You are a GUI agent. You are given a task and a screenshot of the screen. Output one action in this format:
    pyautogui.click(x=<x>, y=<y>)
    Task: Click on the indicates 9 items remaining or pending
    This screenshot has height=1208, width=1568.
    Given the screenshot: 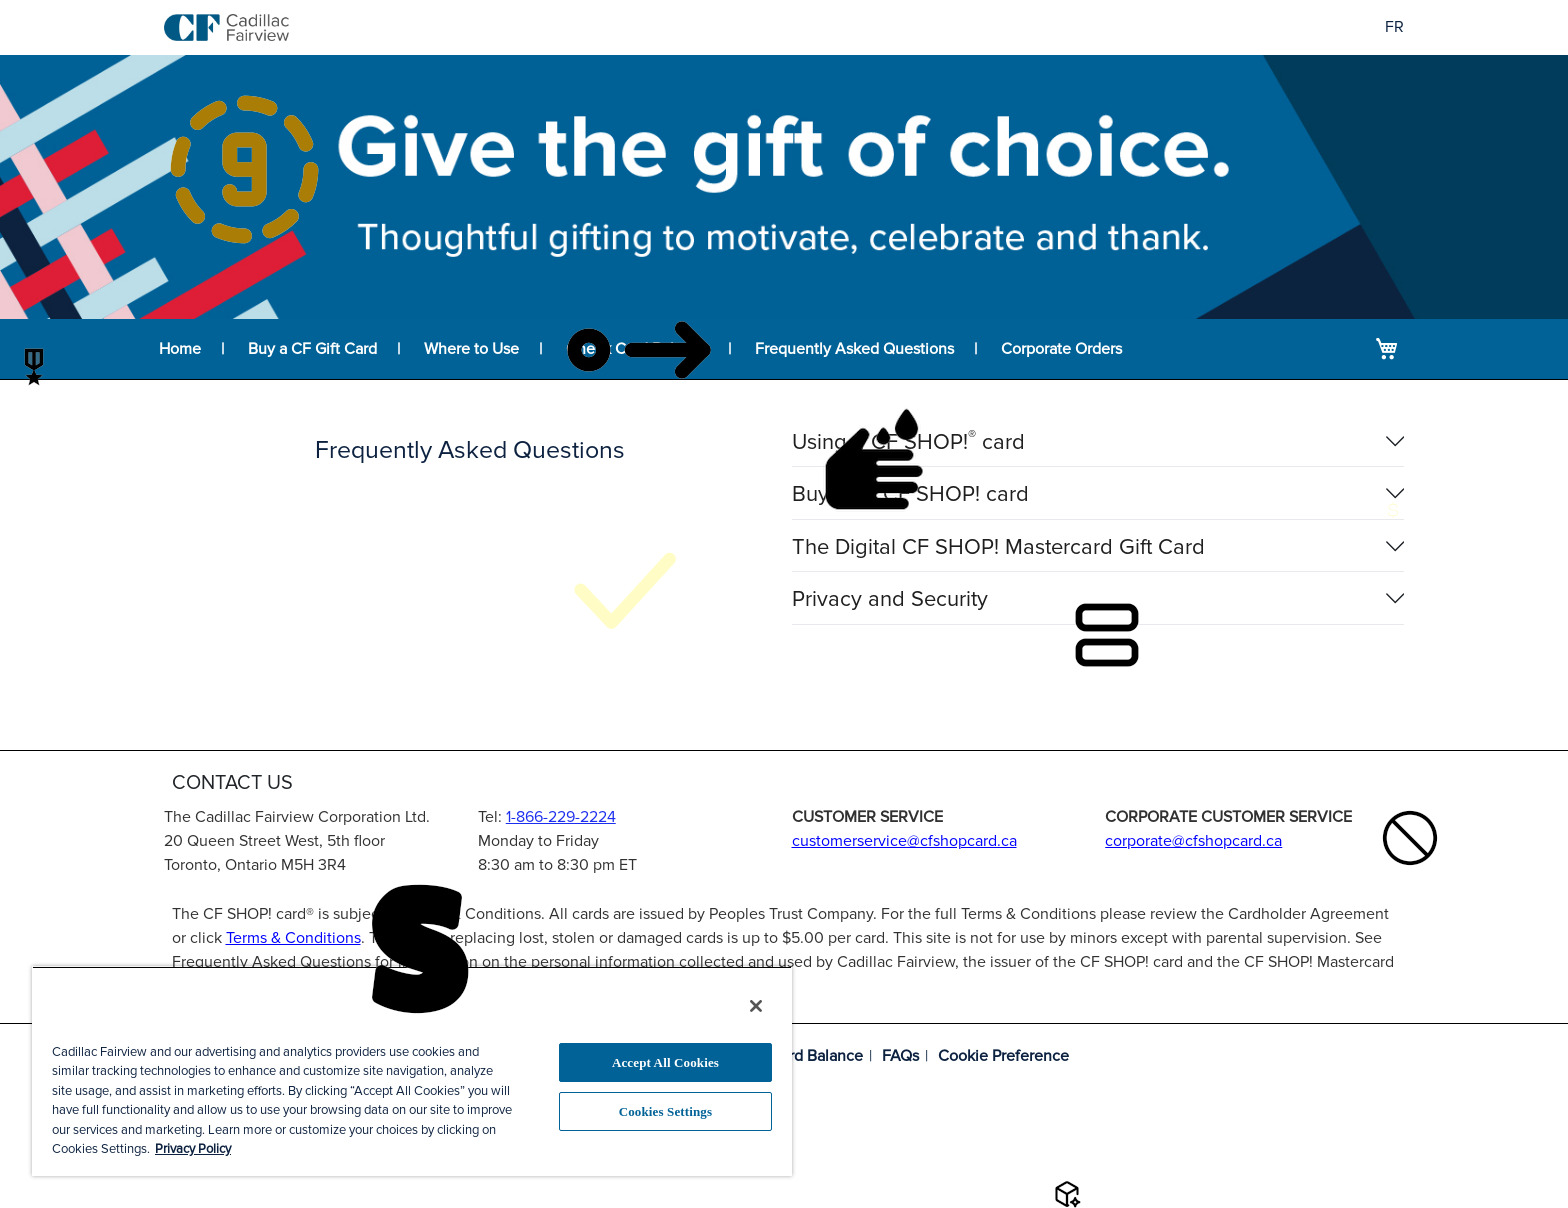 What is the action you would take?
    pyautogui.click(x=244, y=169)
    